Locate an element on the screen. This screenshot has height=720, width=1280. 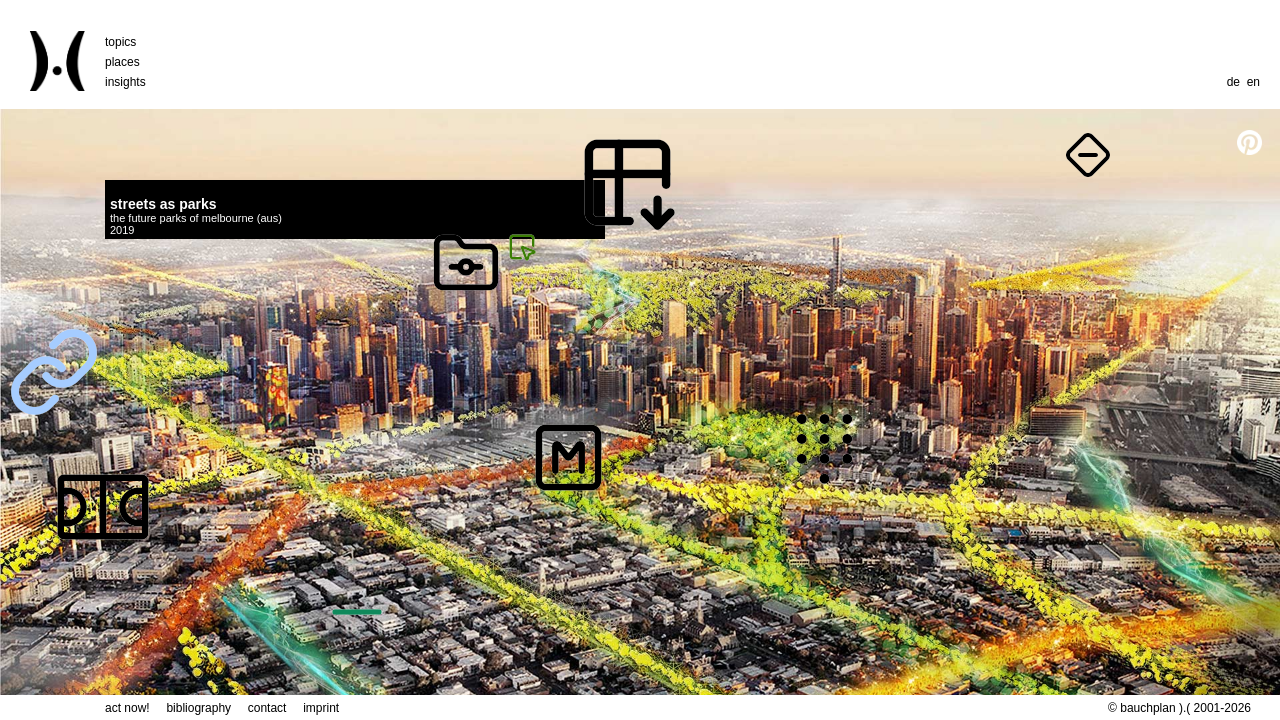
toggle medium size or format option is located at coordinates (568, 457).